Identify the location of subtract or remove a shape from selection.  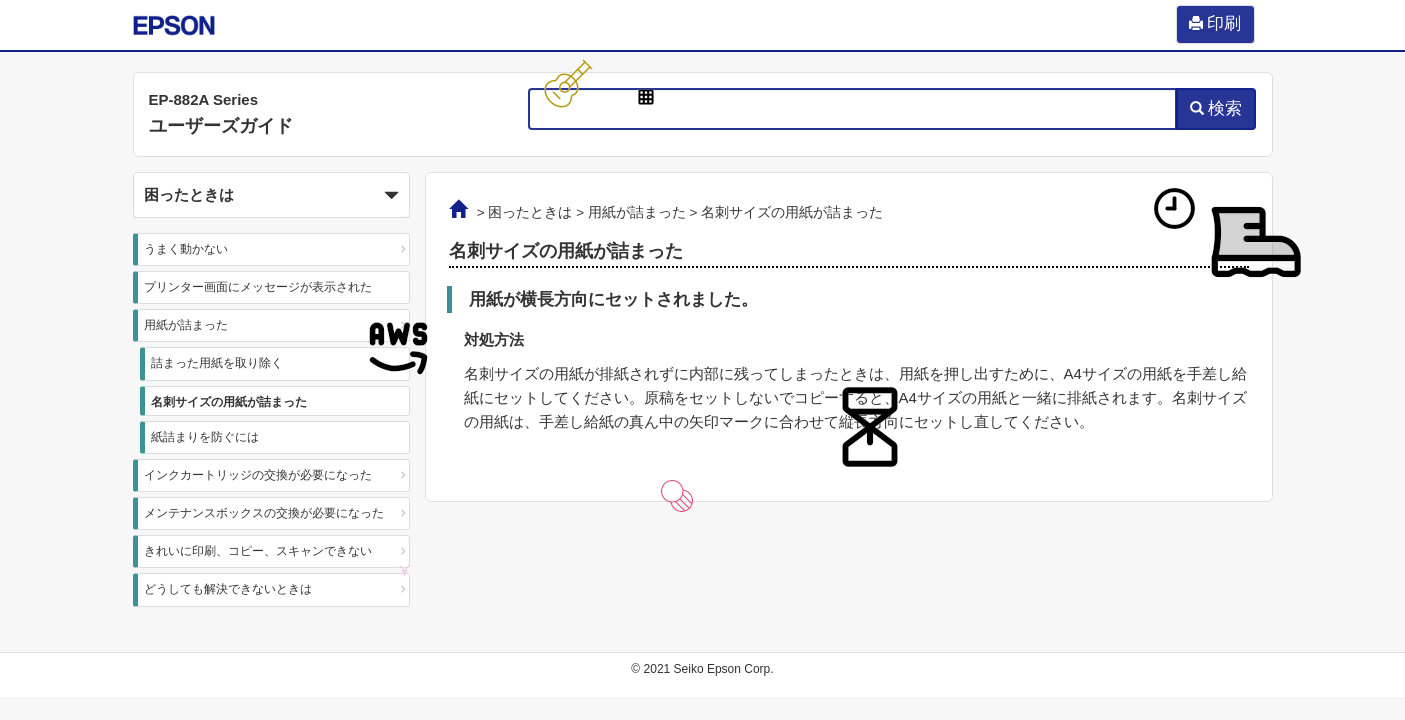
(677, 496).